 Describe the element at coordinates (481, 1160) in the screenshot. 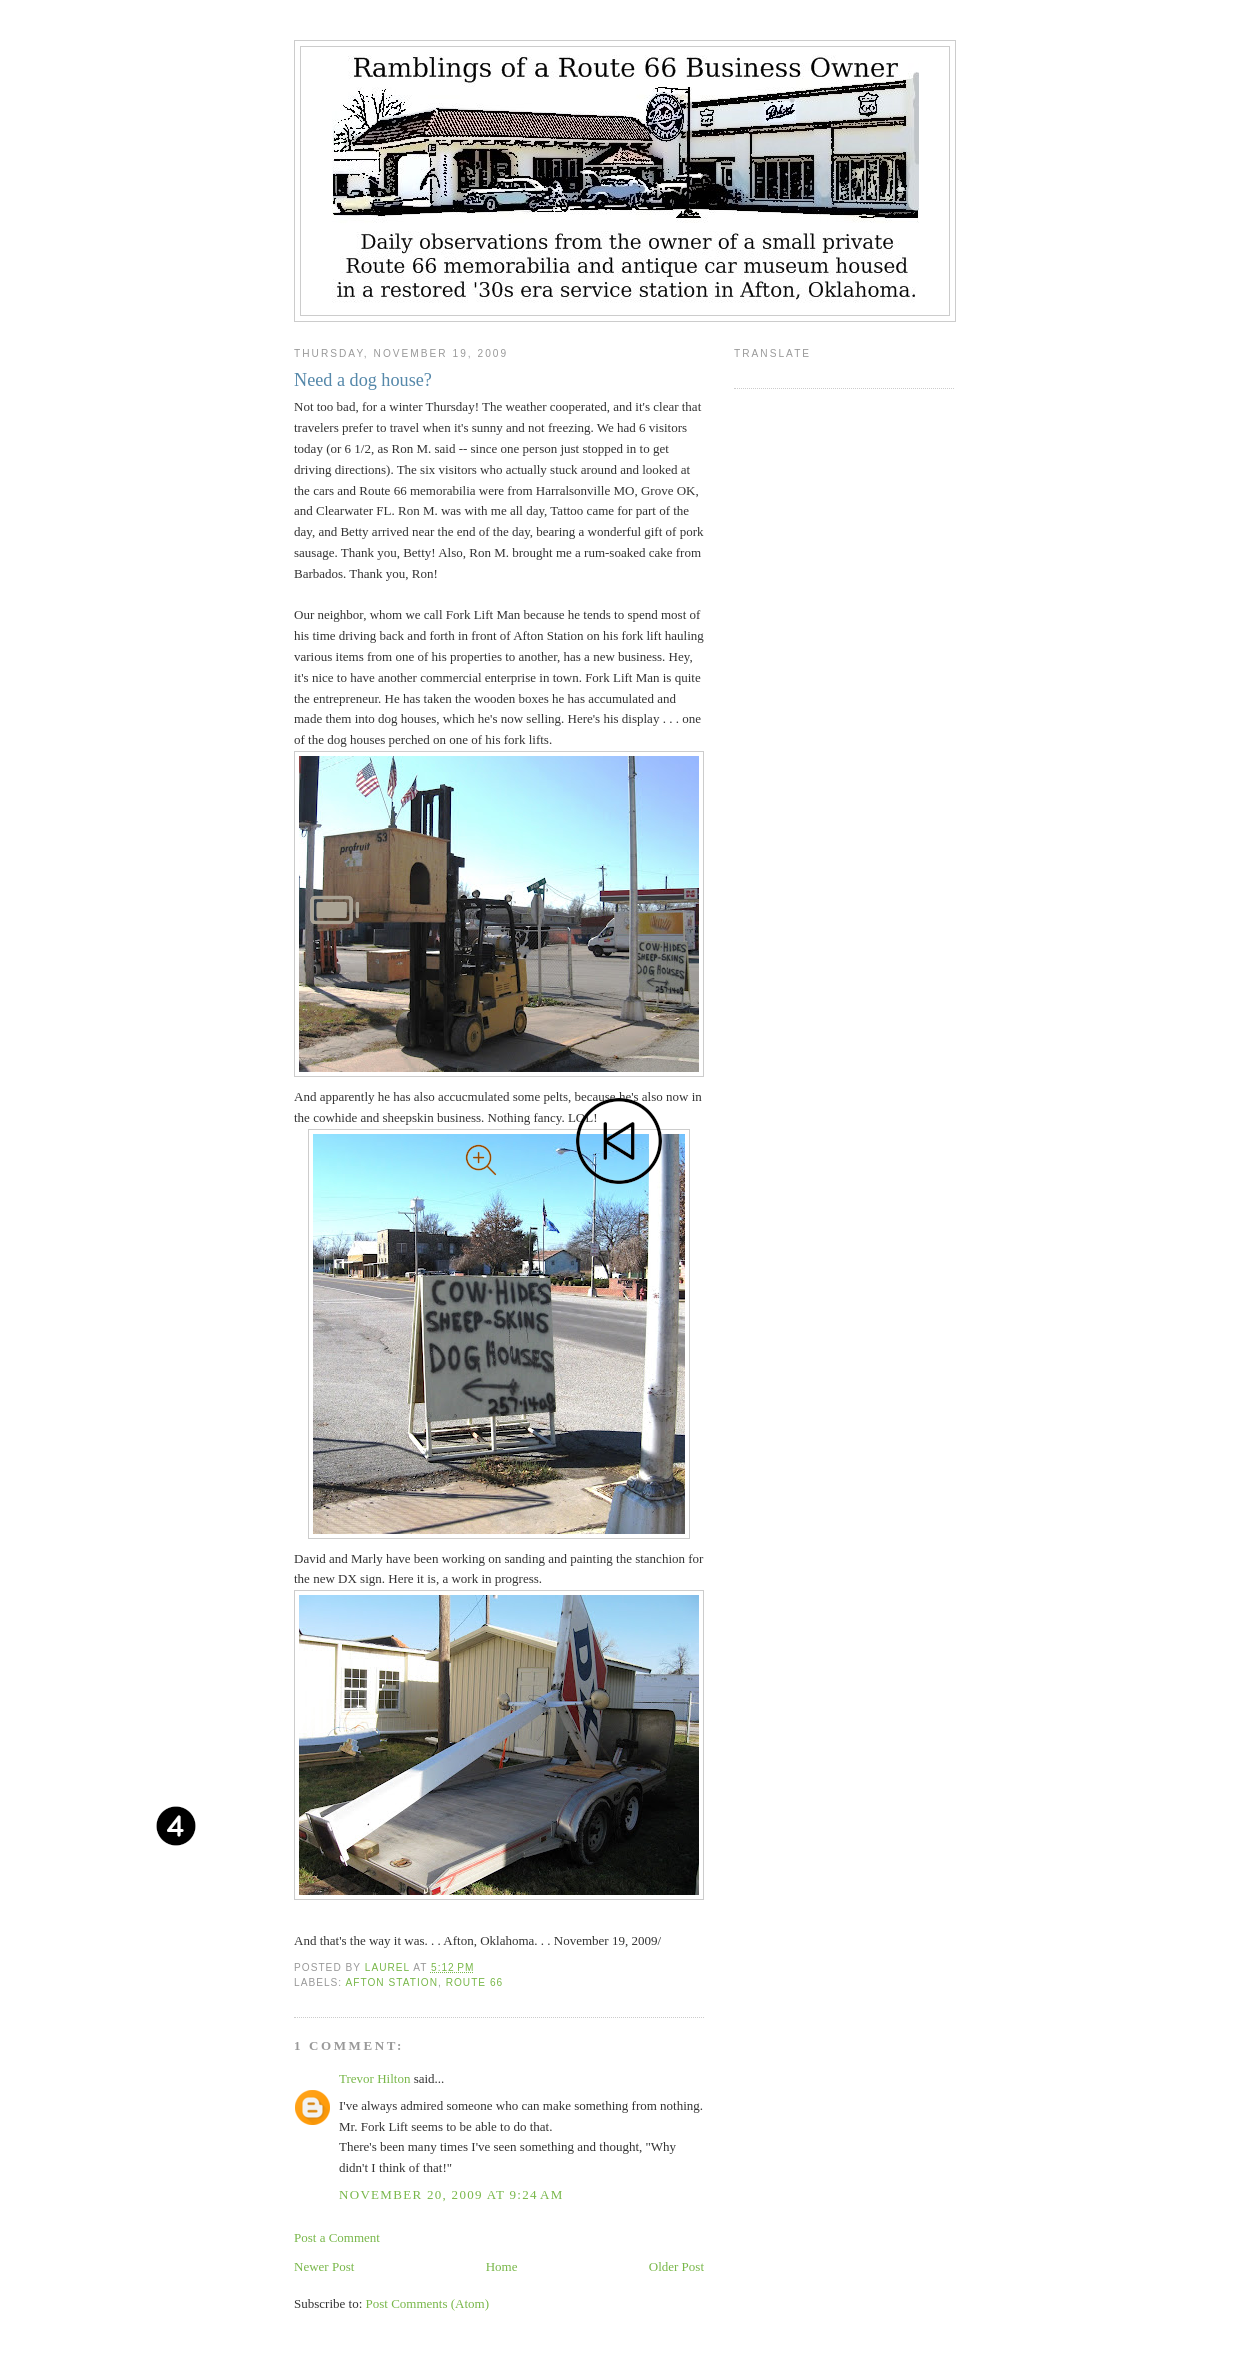

I see `zoom in on content` at that location.